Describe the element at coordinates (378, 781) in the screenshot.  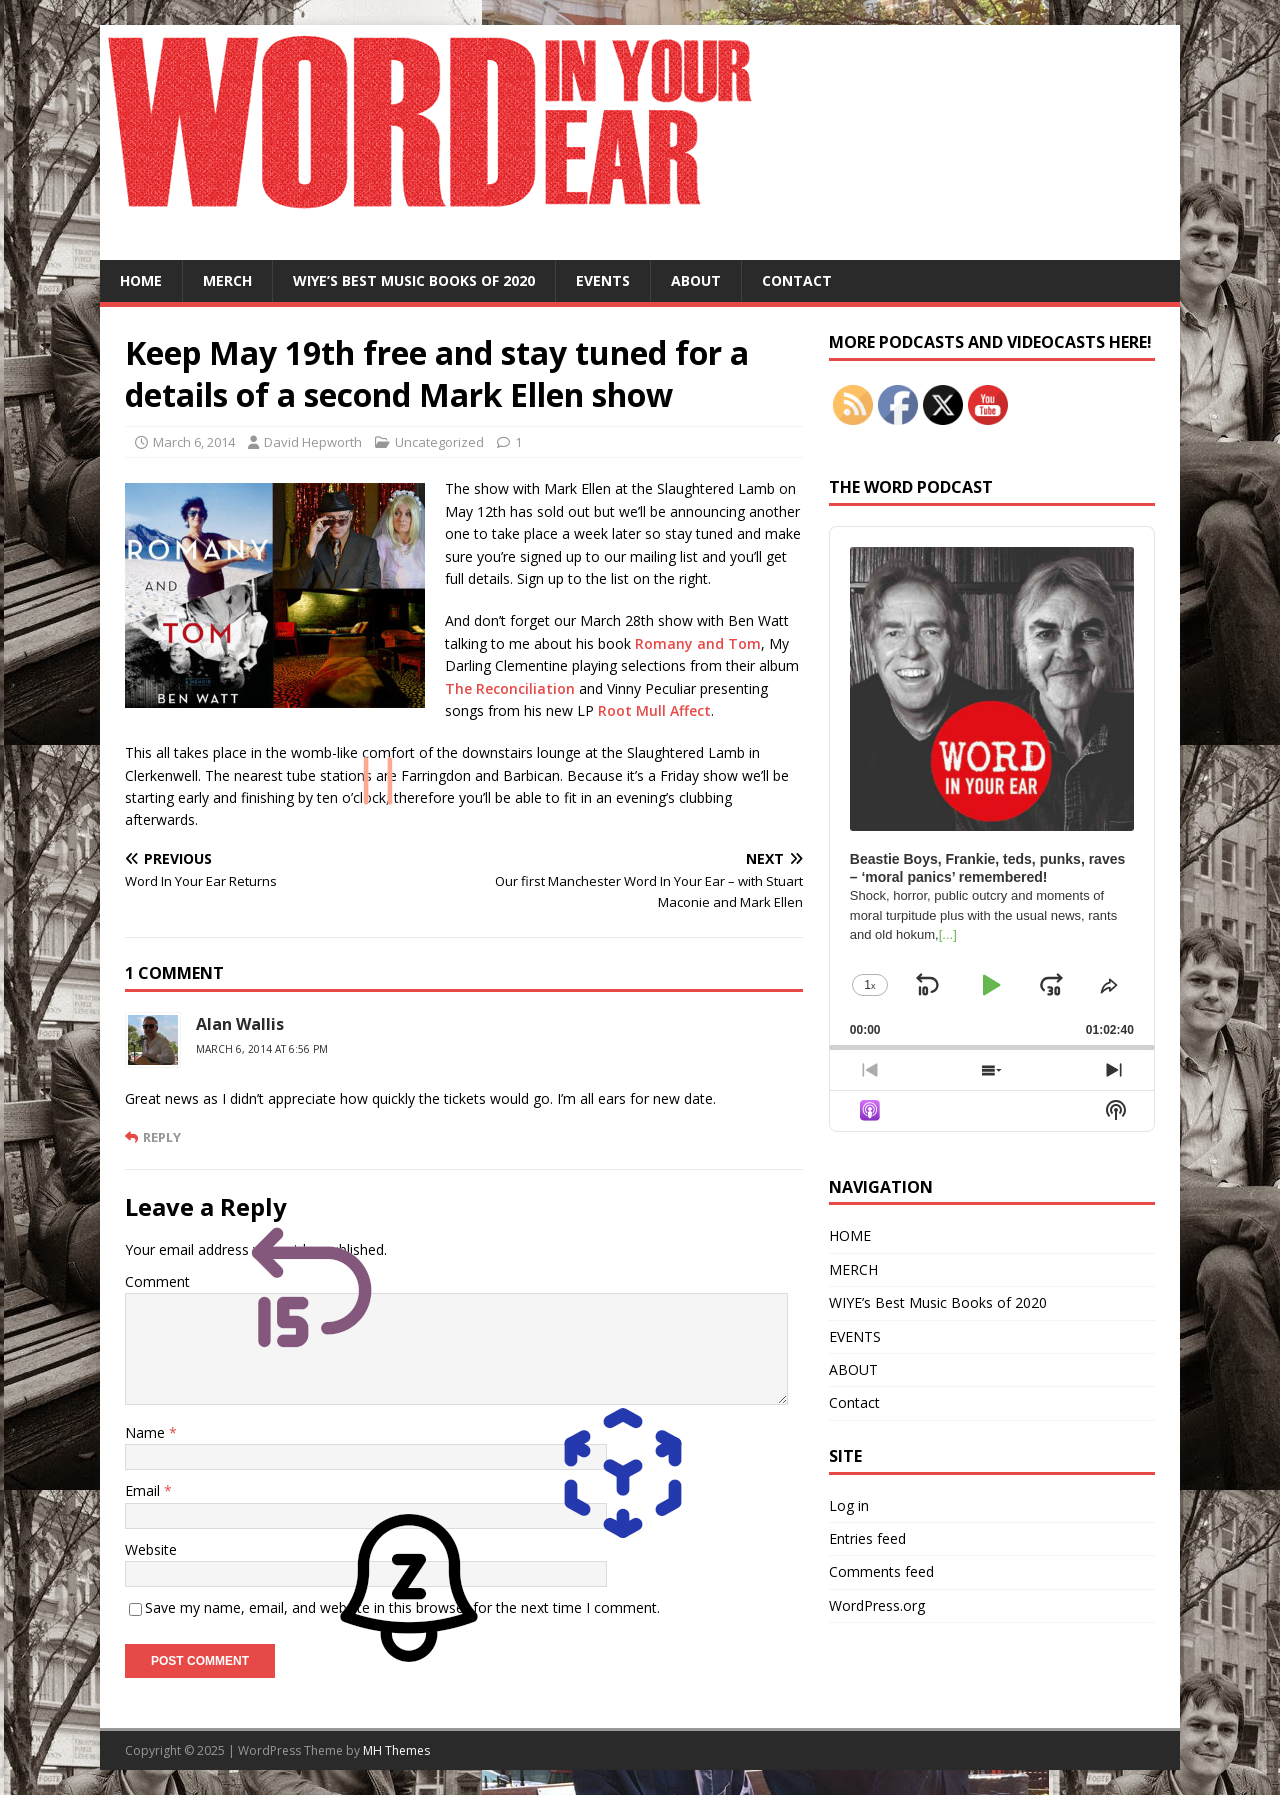
I see `pause media playback` at that location.